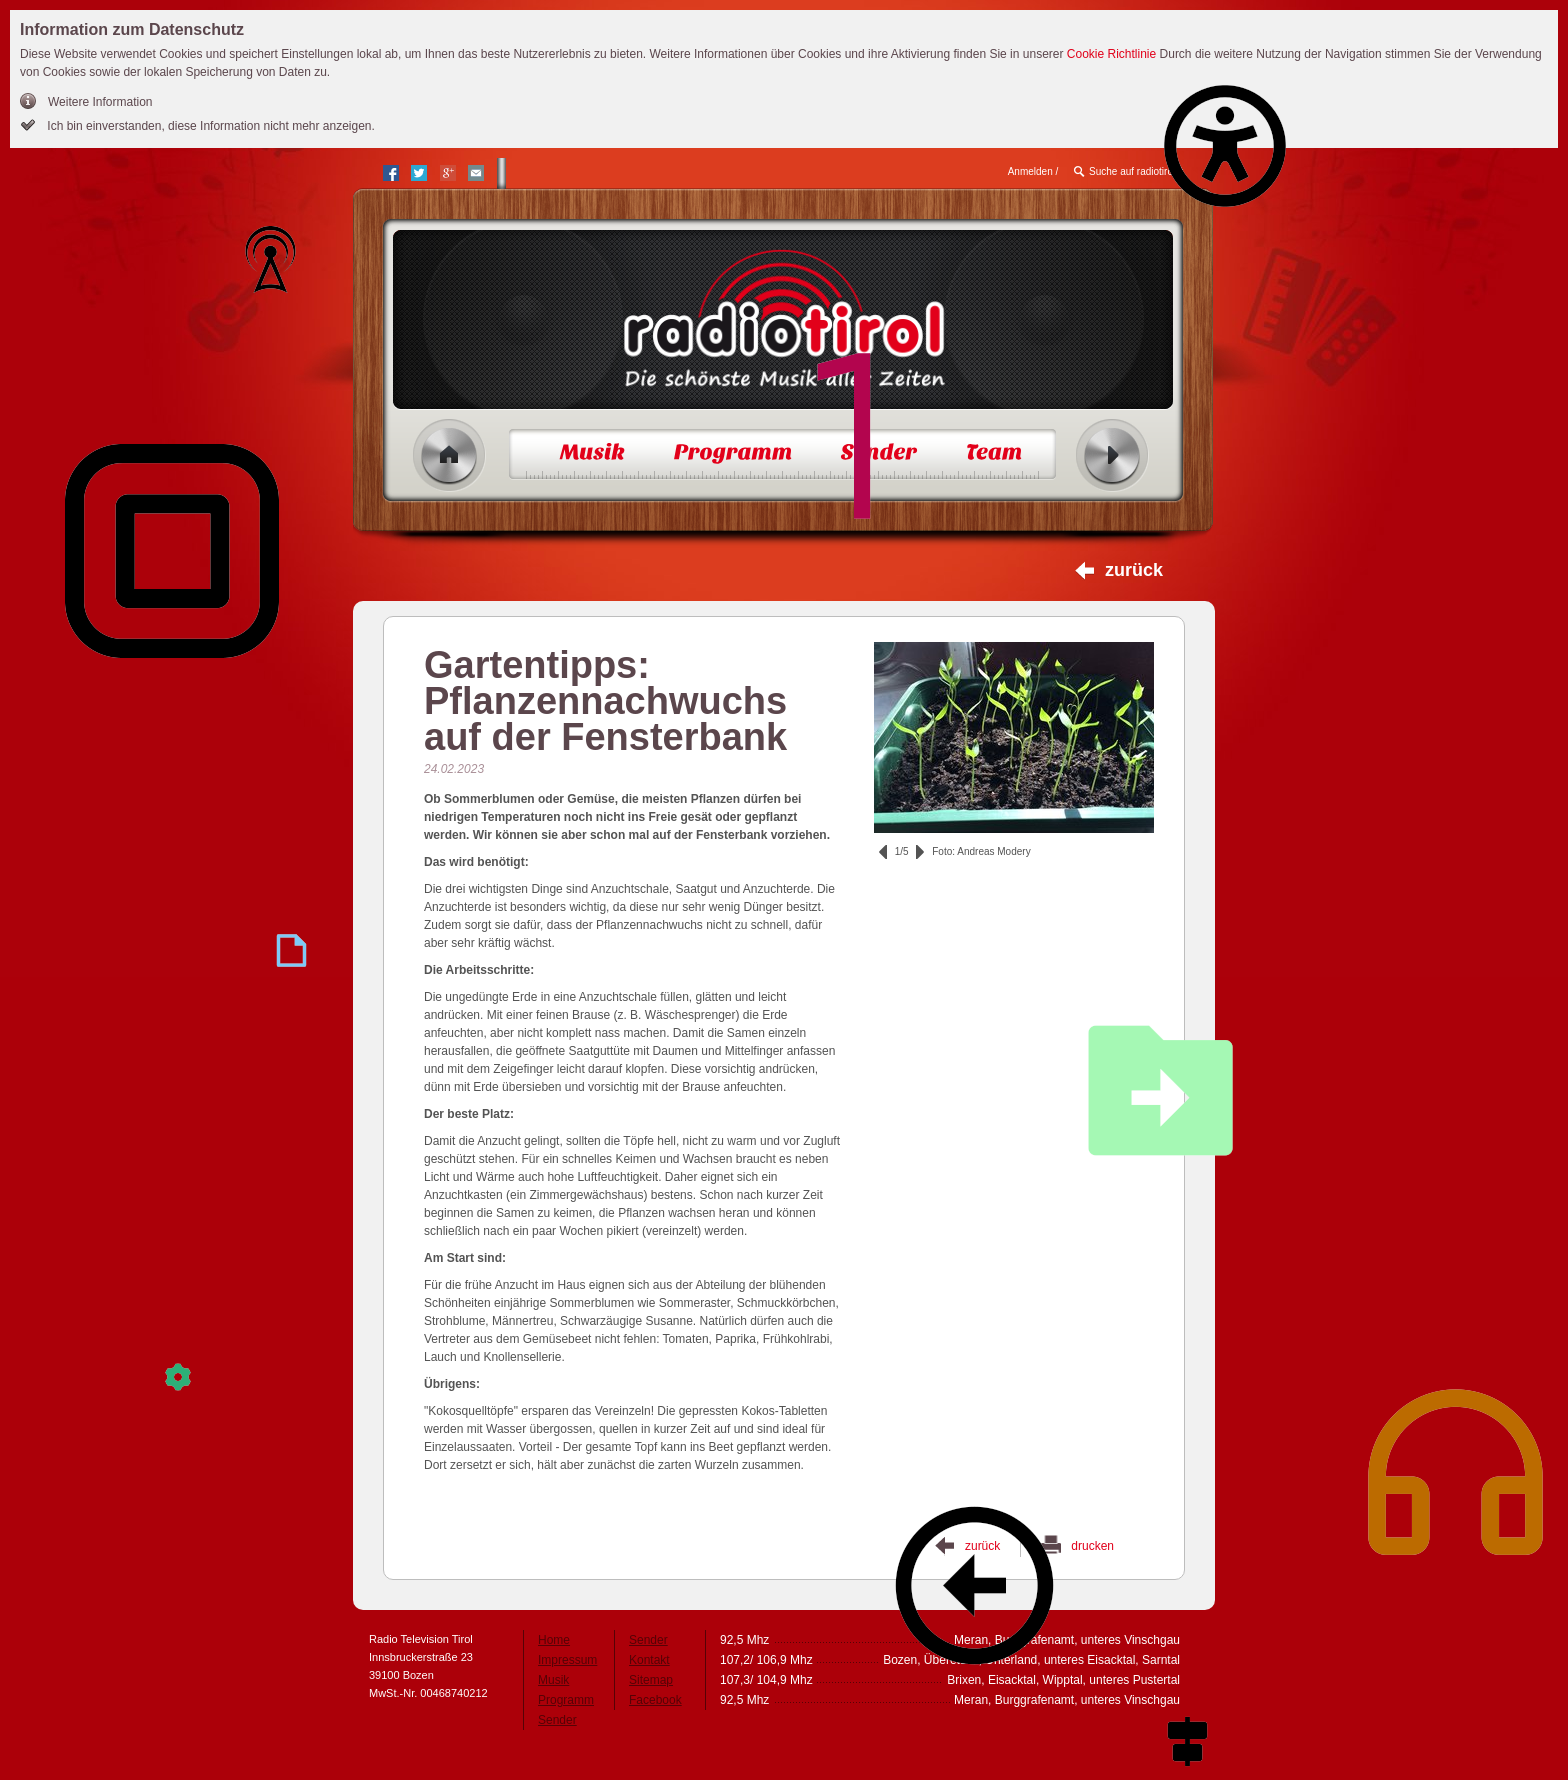 The height and width of the screenshot is (1780, 1568). What do you see at coordinates (1455, 1476) in the screenshot?
I see `access audio or music settings` at bounding box center [1455, 1476].